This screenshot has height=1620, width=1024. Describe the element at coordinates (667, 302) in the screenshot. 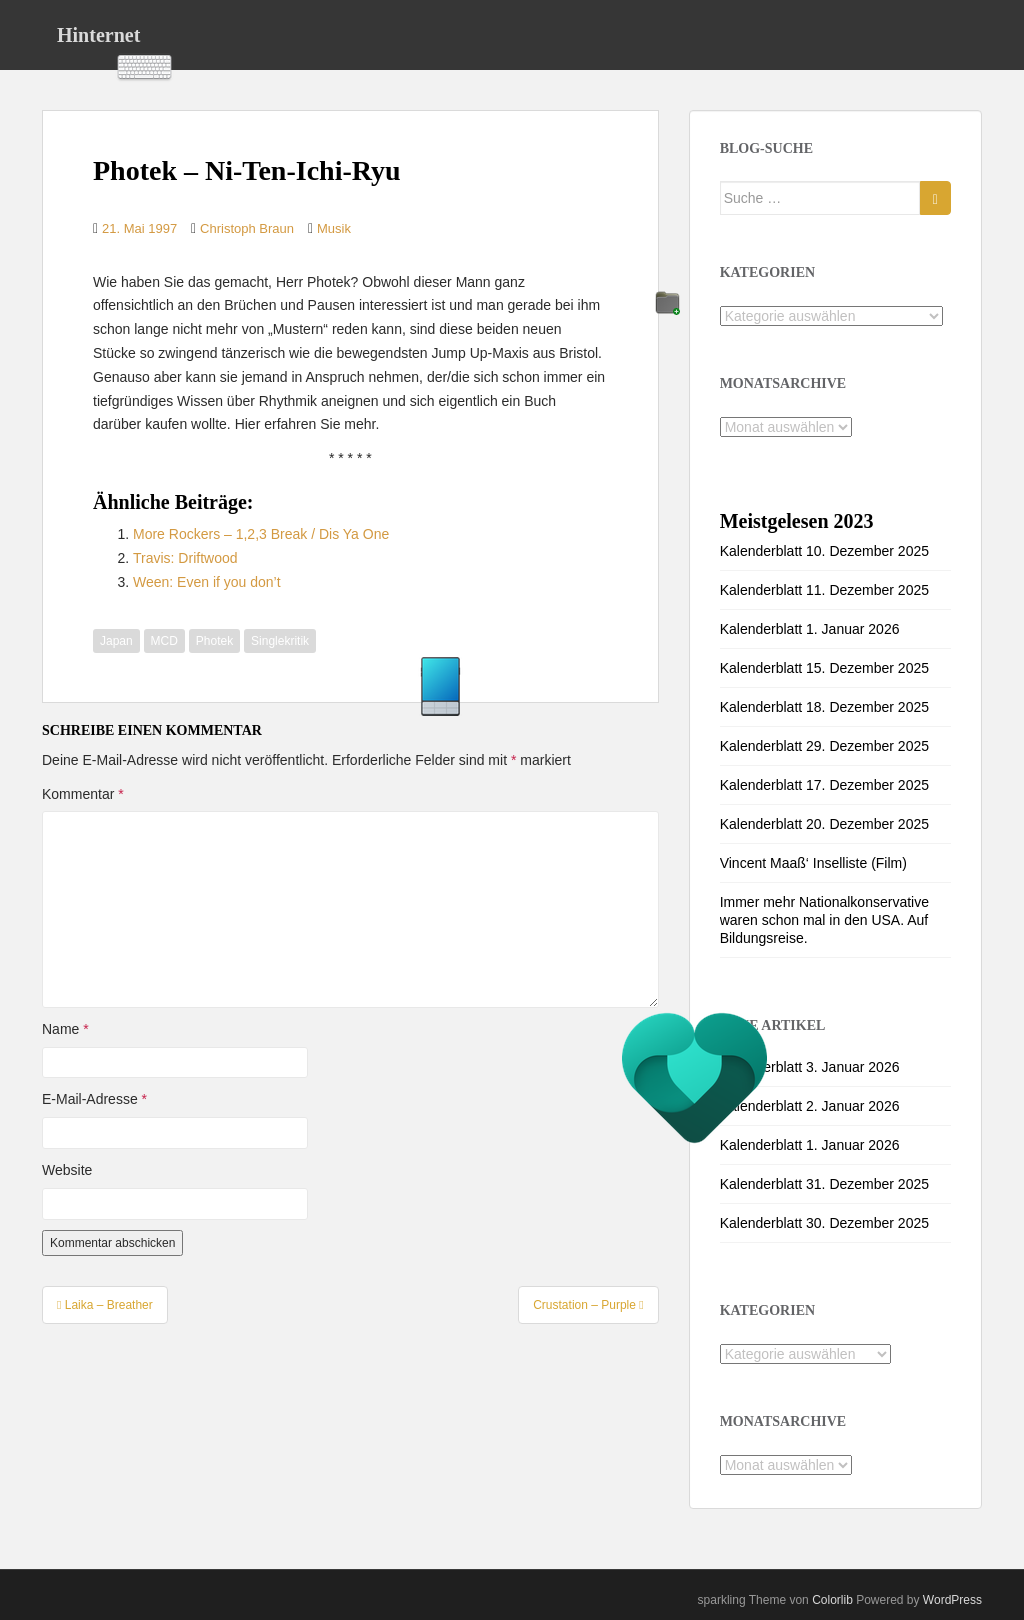

I see `create a new folder` at that location.